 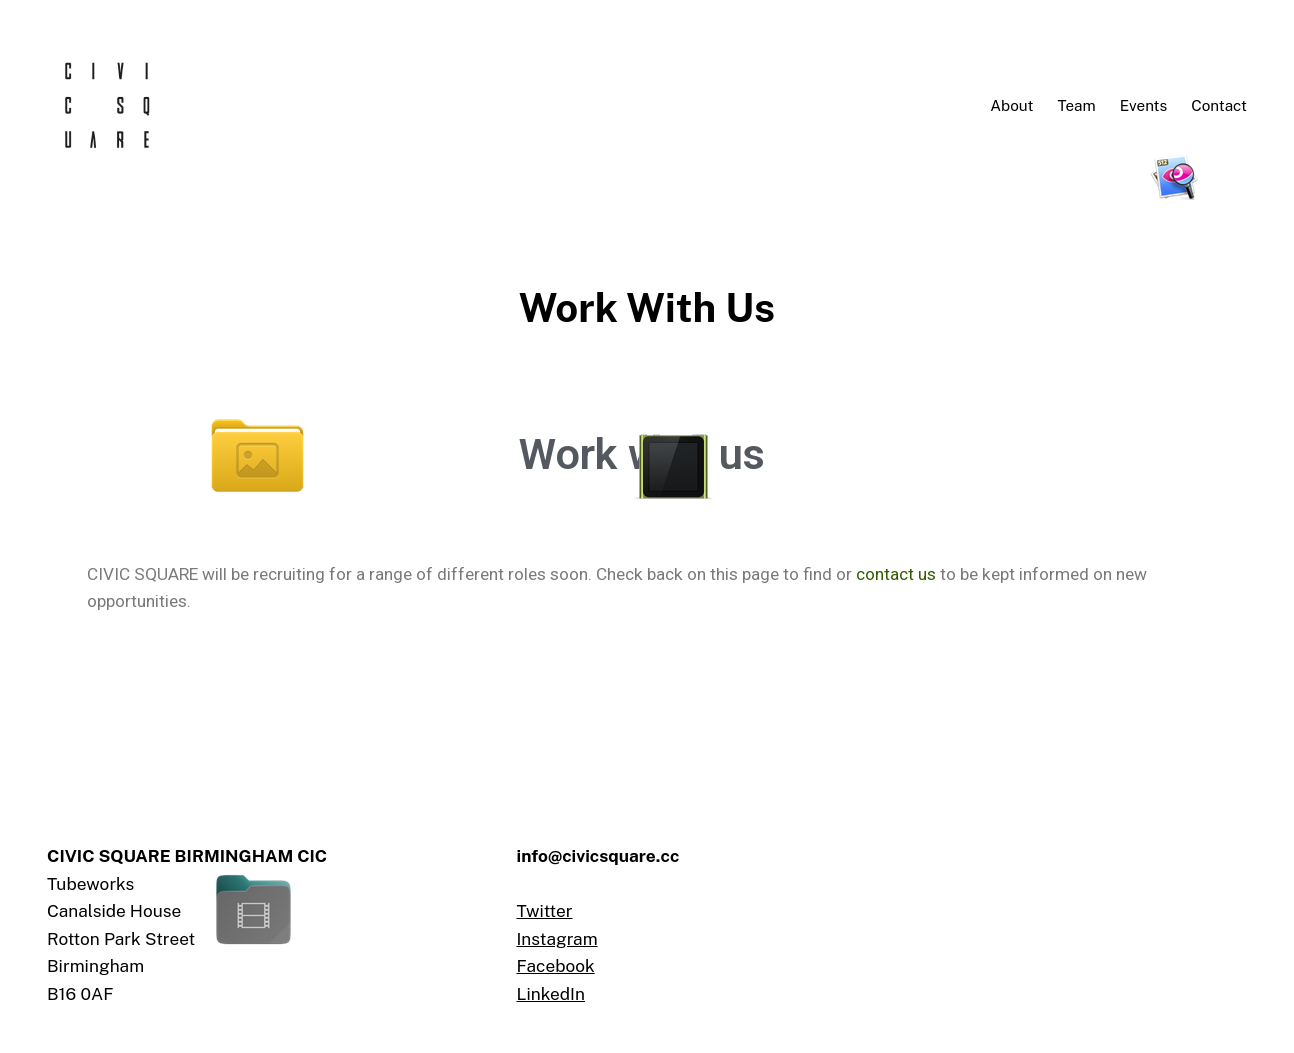 What do you see at coordinates (1174, 177) in the screenshot?
I see `test or preview quick look functionality` at bounding box center [1174, 177].